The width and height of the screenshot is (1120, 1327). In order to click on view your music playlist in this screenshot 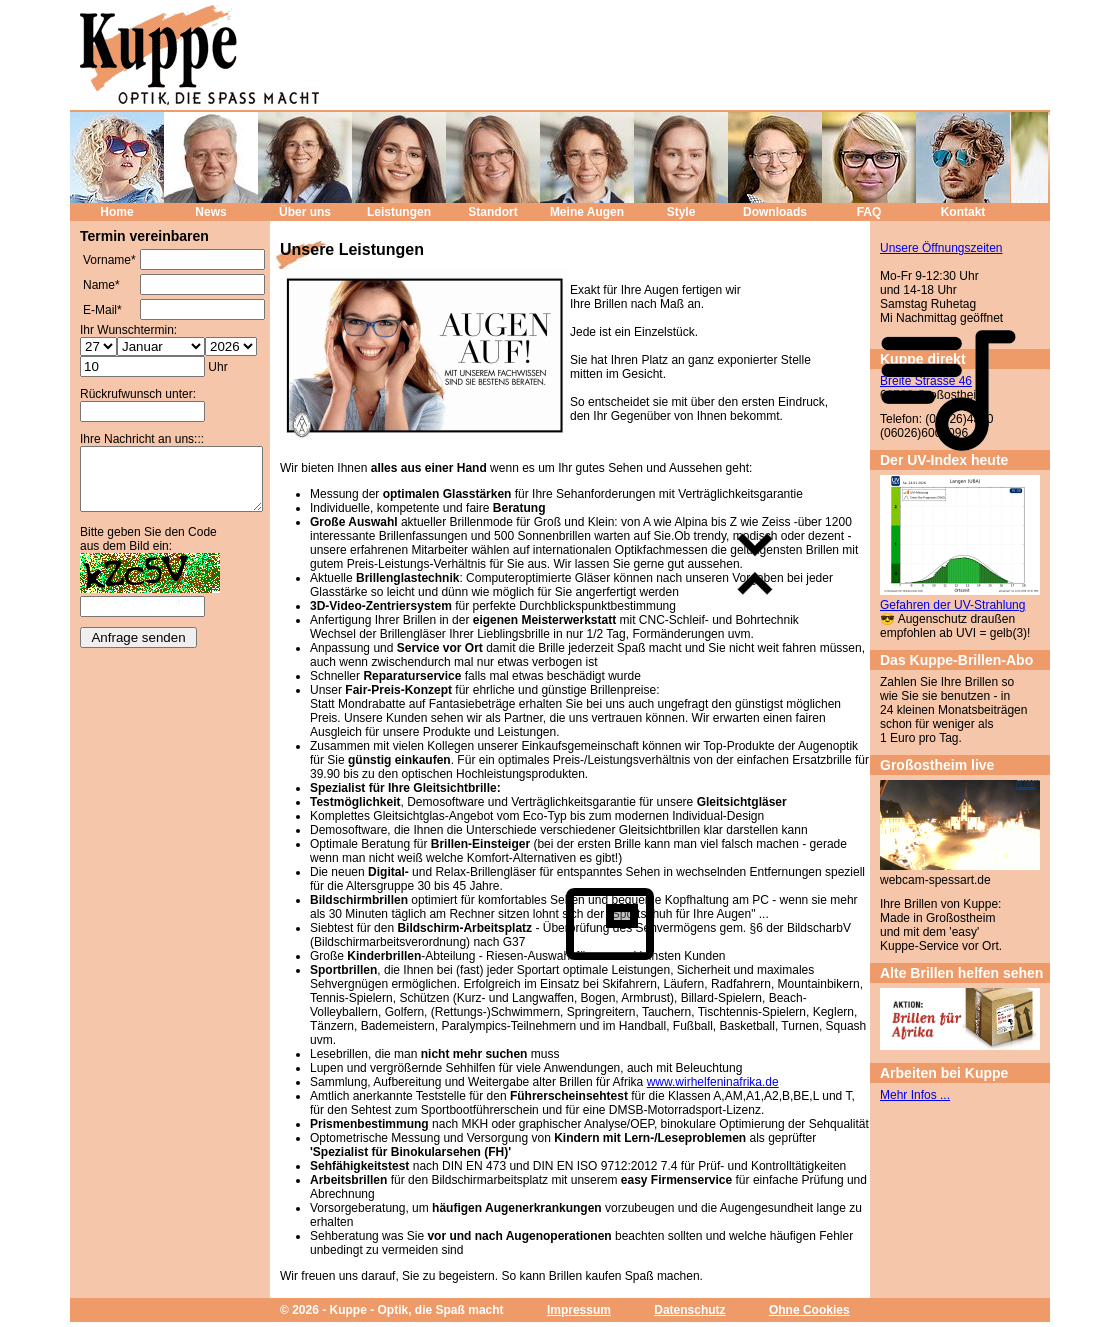, I will do `click(948, 390)`.